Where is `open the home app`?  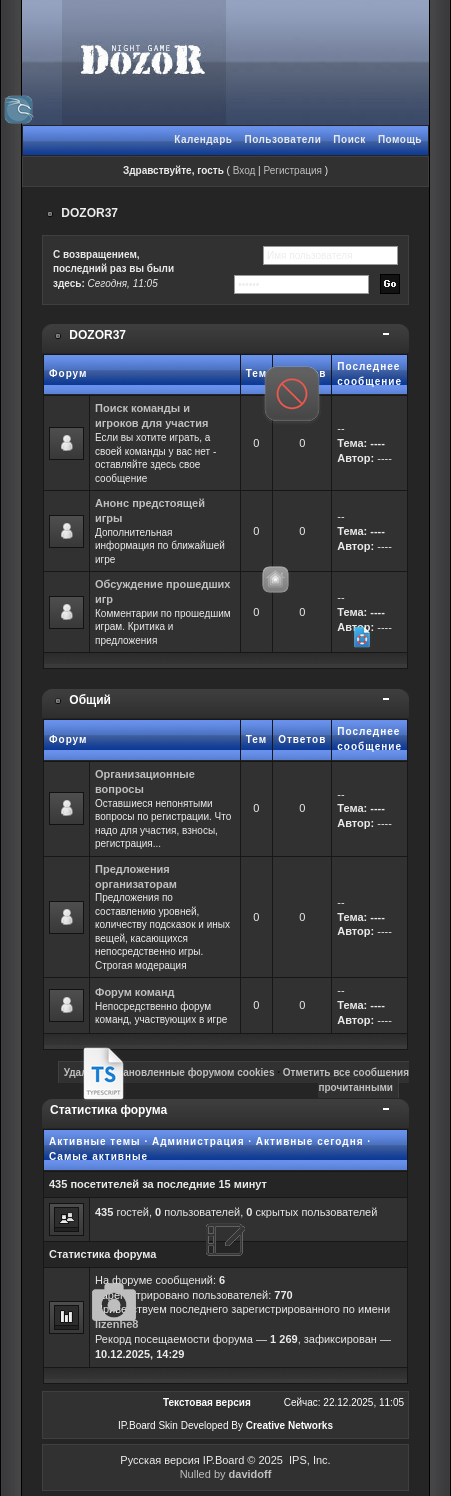
open the home app is located at coordinates (275, 579).